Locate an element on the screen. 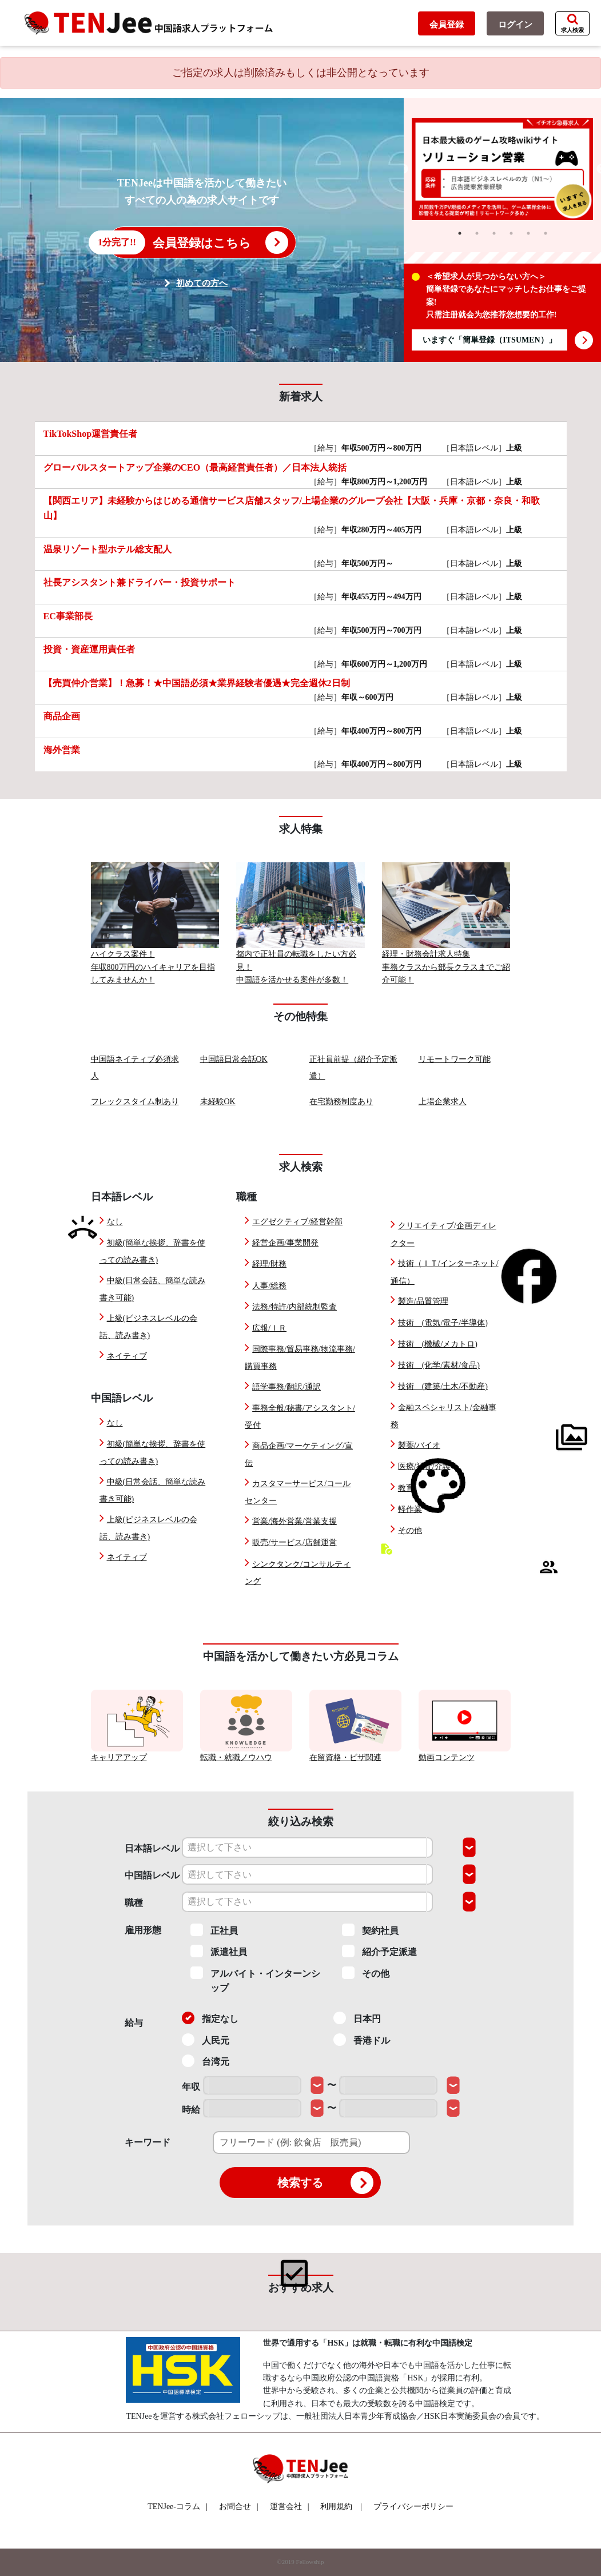 The image size is (601, 2576). incoming call ringing is located at coordinates (82, 1228).